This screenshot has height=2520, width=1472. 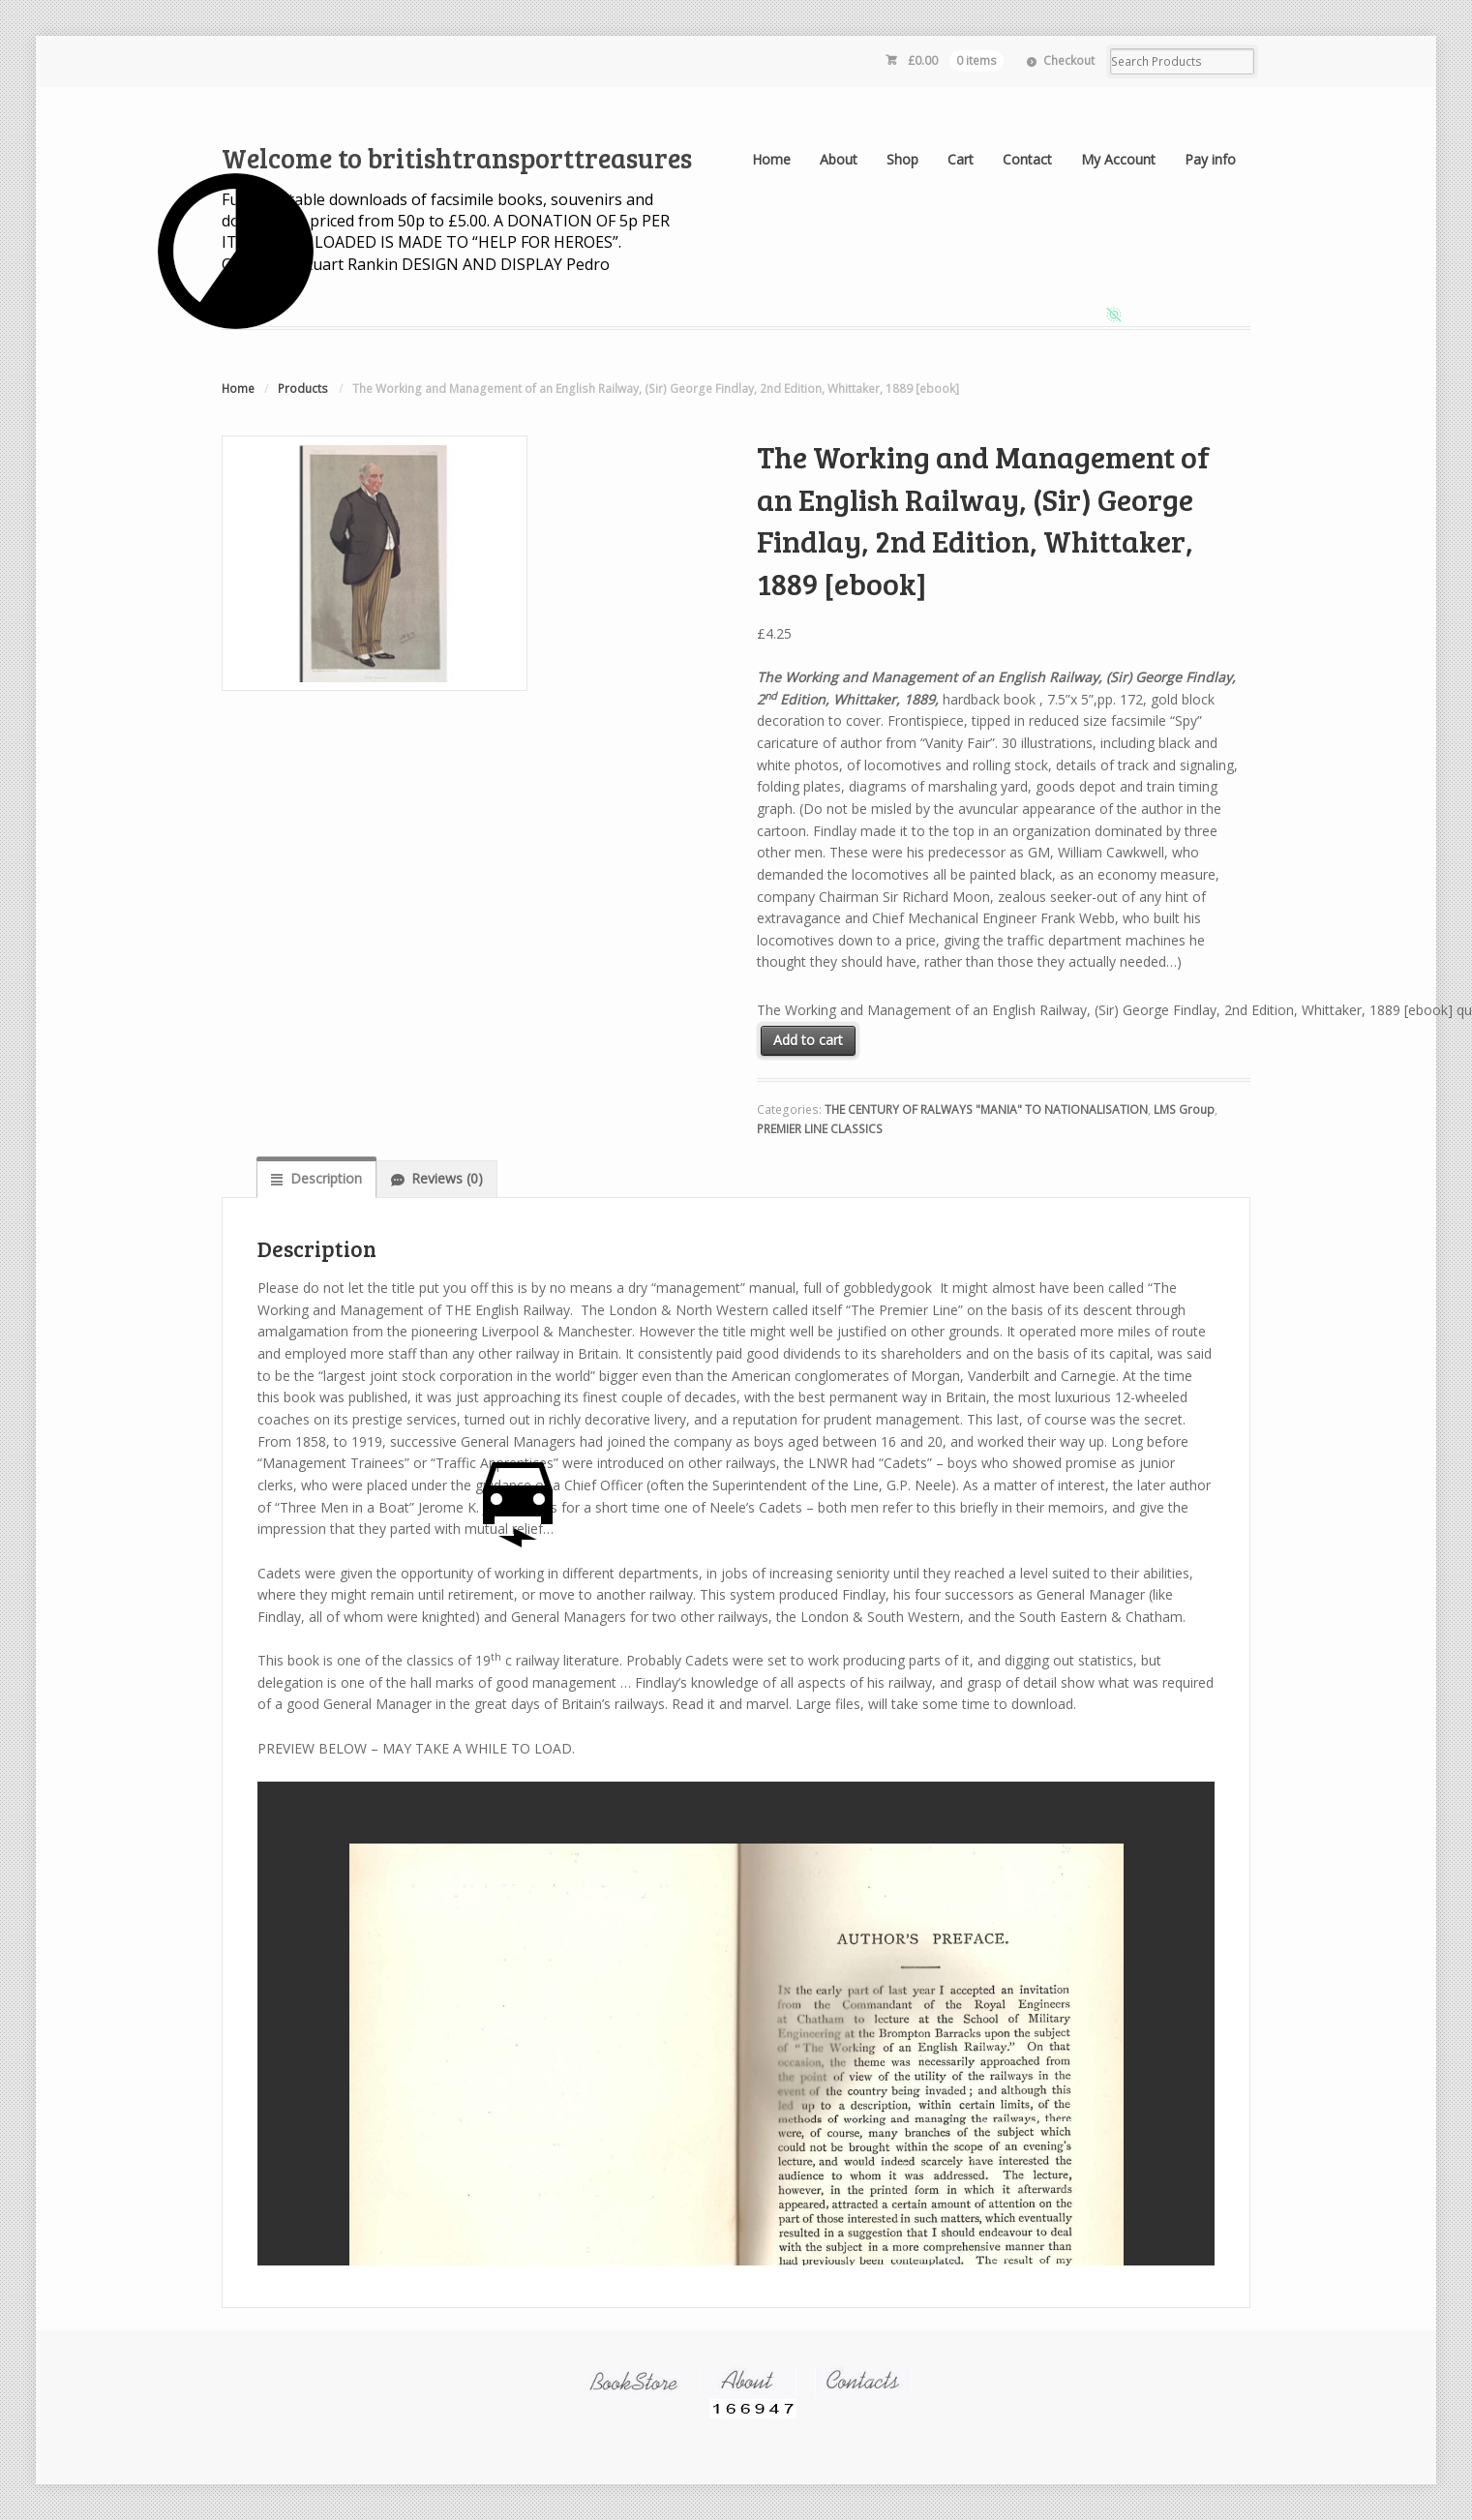 What do you see at coordinates (1114, 315) in the screenshot?
I see `disable live photo capture` at bounding box center [1114, 315].